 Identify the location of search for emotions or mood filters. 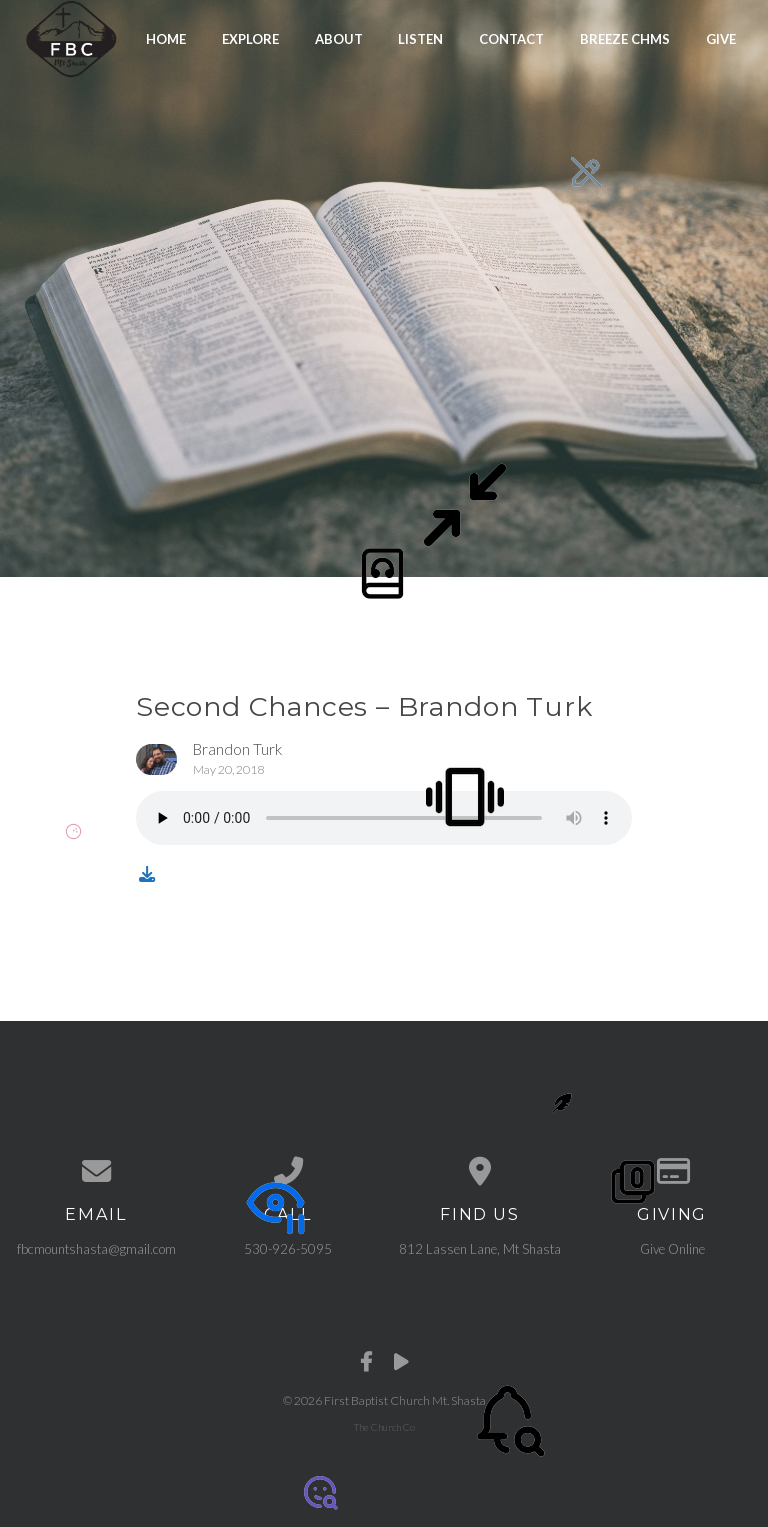
(320, 1492).